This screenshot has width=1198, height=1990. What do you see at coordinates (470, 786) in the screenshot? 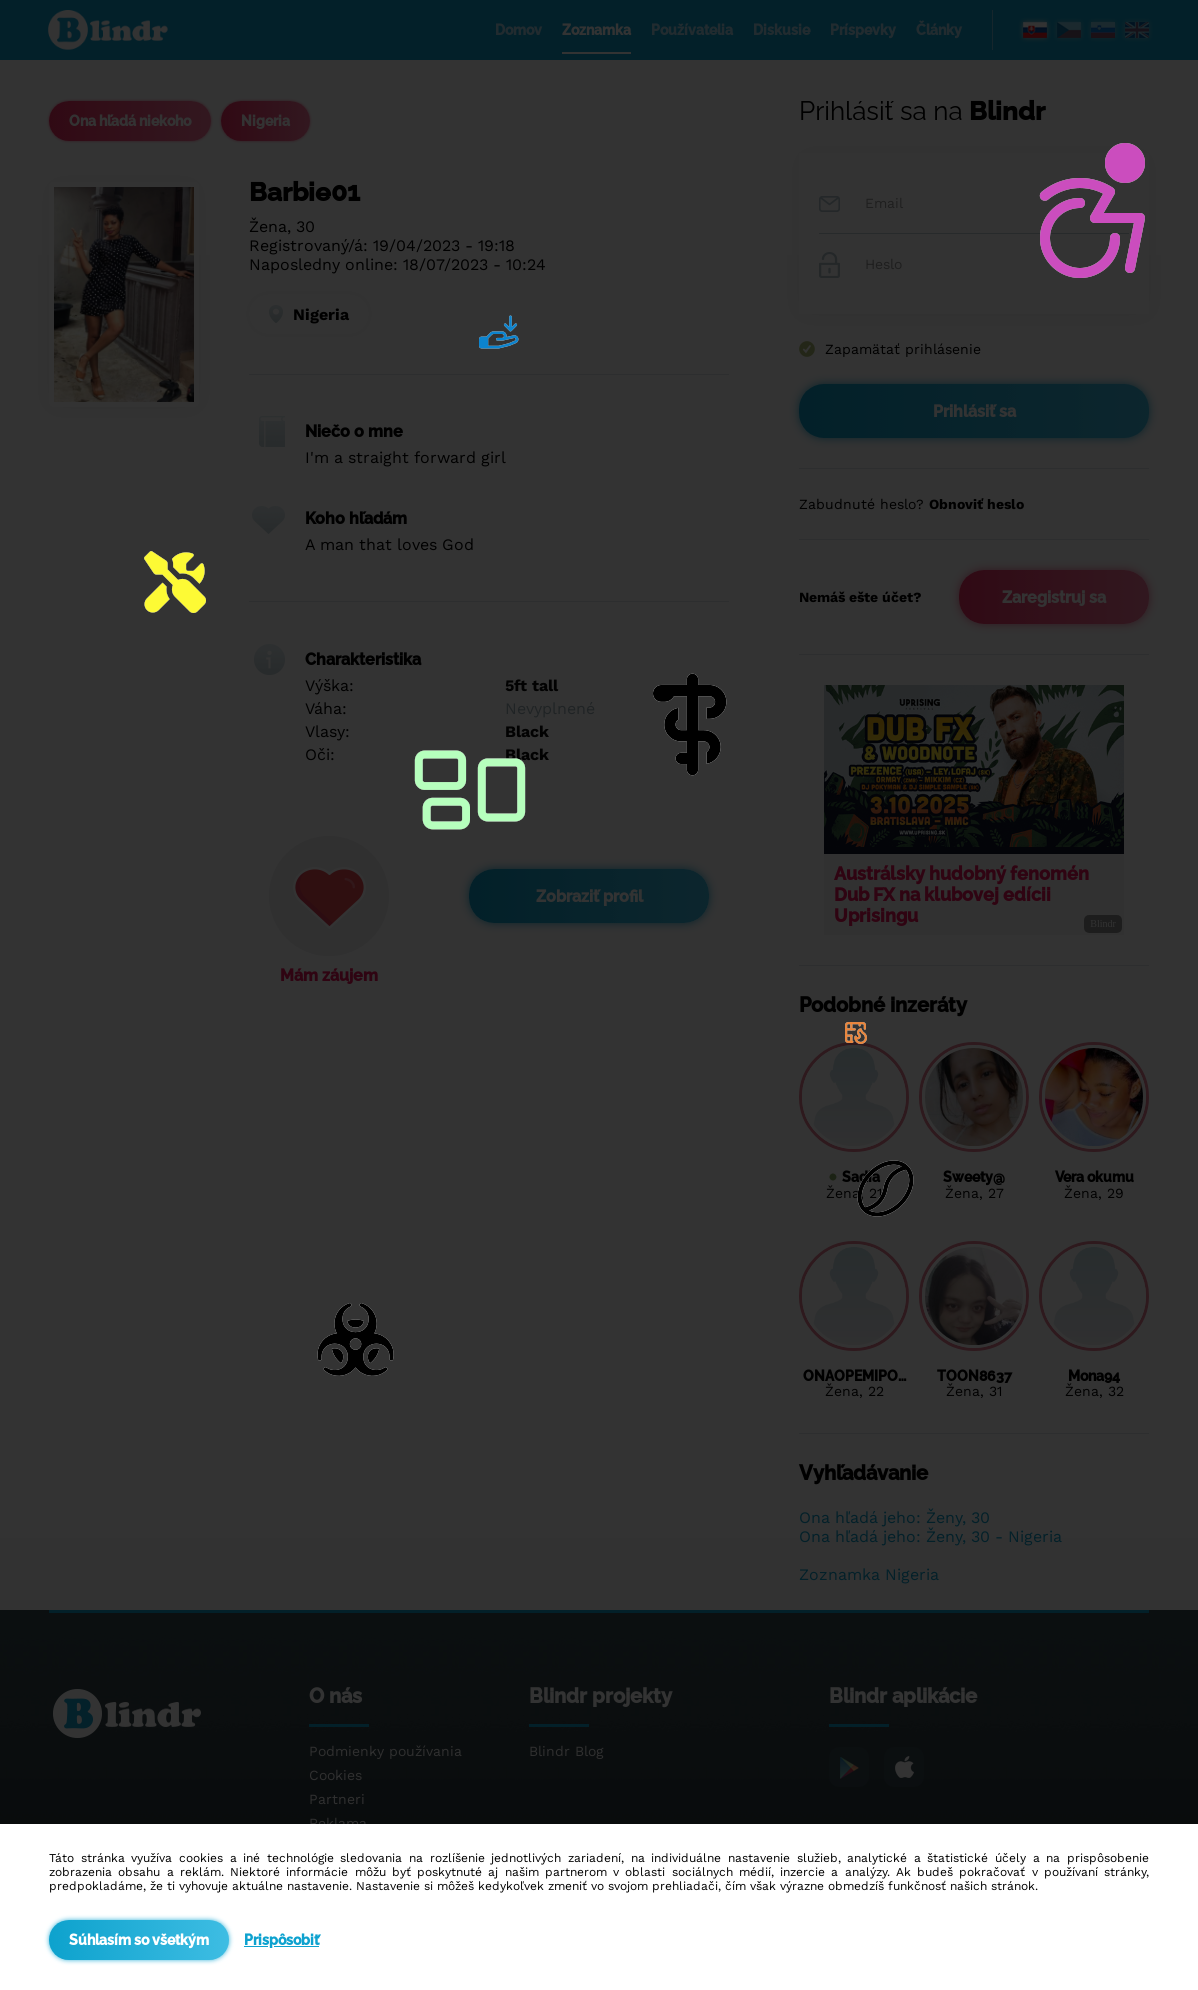
I see `view grouped elements or layouts` at bounding box center [470, 786].